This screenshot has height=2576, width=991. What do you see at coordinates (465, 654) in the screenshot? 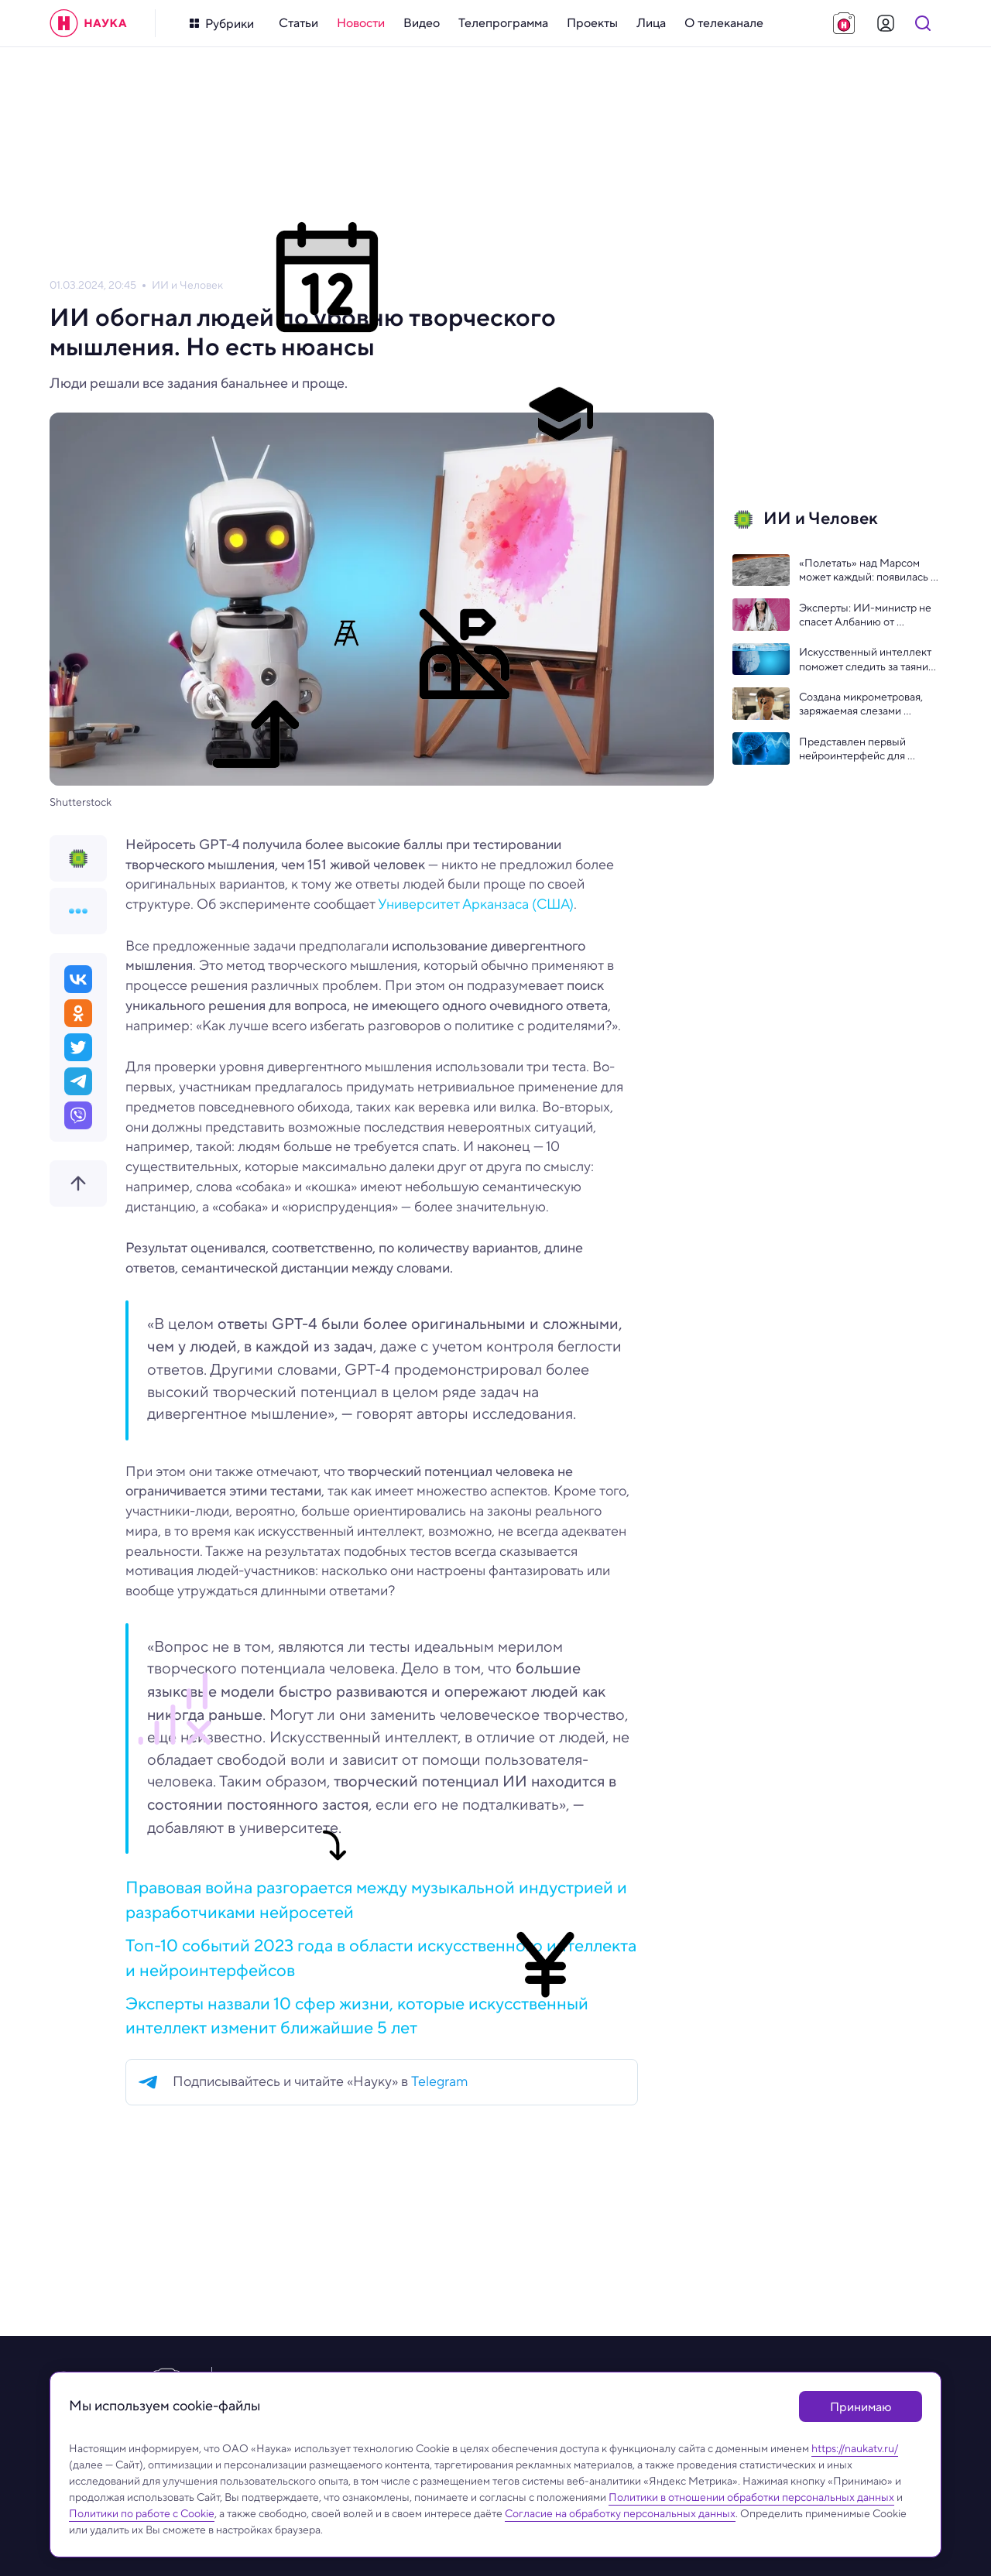
I see `mailbox notifications disabled` at bounding box center [465, 654].